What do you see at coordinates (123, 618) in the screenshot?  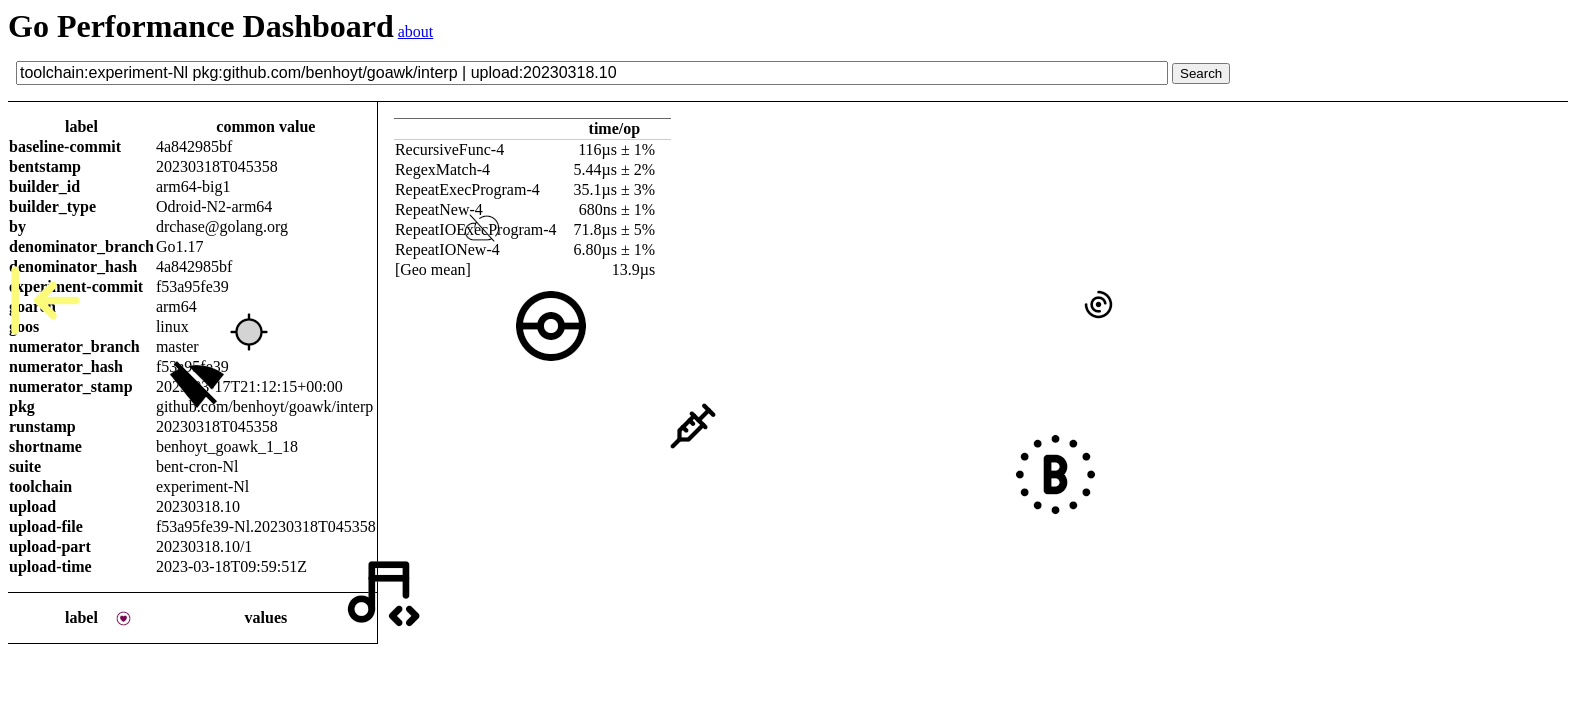 I see `add to favorites` at bounding box center [123, 618].